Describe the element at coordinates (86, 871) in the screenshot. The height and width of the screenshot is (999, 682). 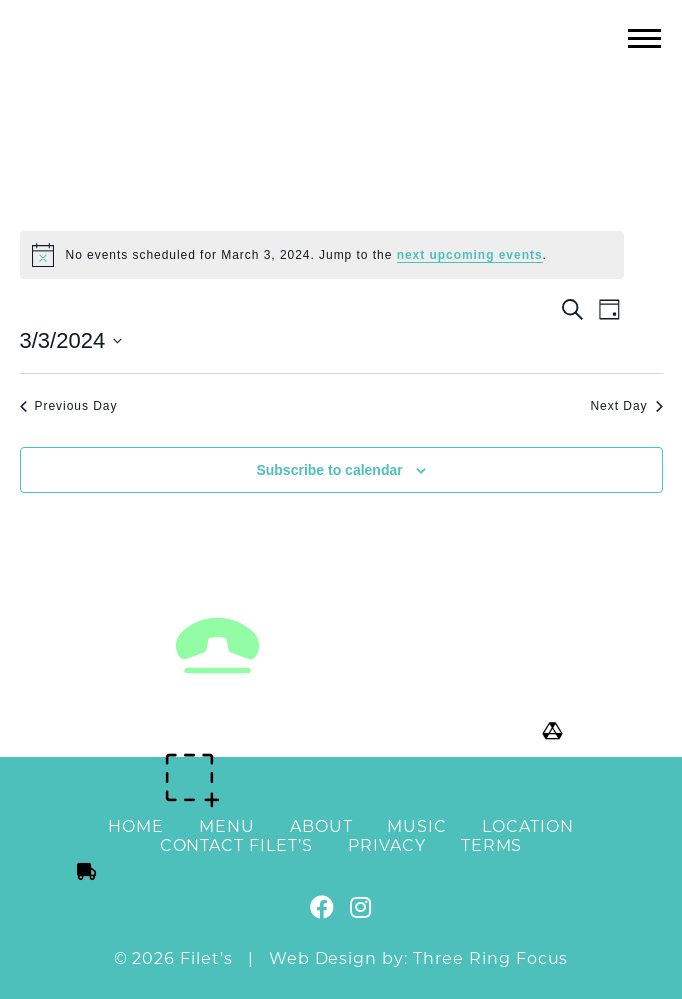
I see `access delivery or shipping options` at that location.